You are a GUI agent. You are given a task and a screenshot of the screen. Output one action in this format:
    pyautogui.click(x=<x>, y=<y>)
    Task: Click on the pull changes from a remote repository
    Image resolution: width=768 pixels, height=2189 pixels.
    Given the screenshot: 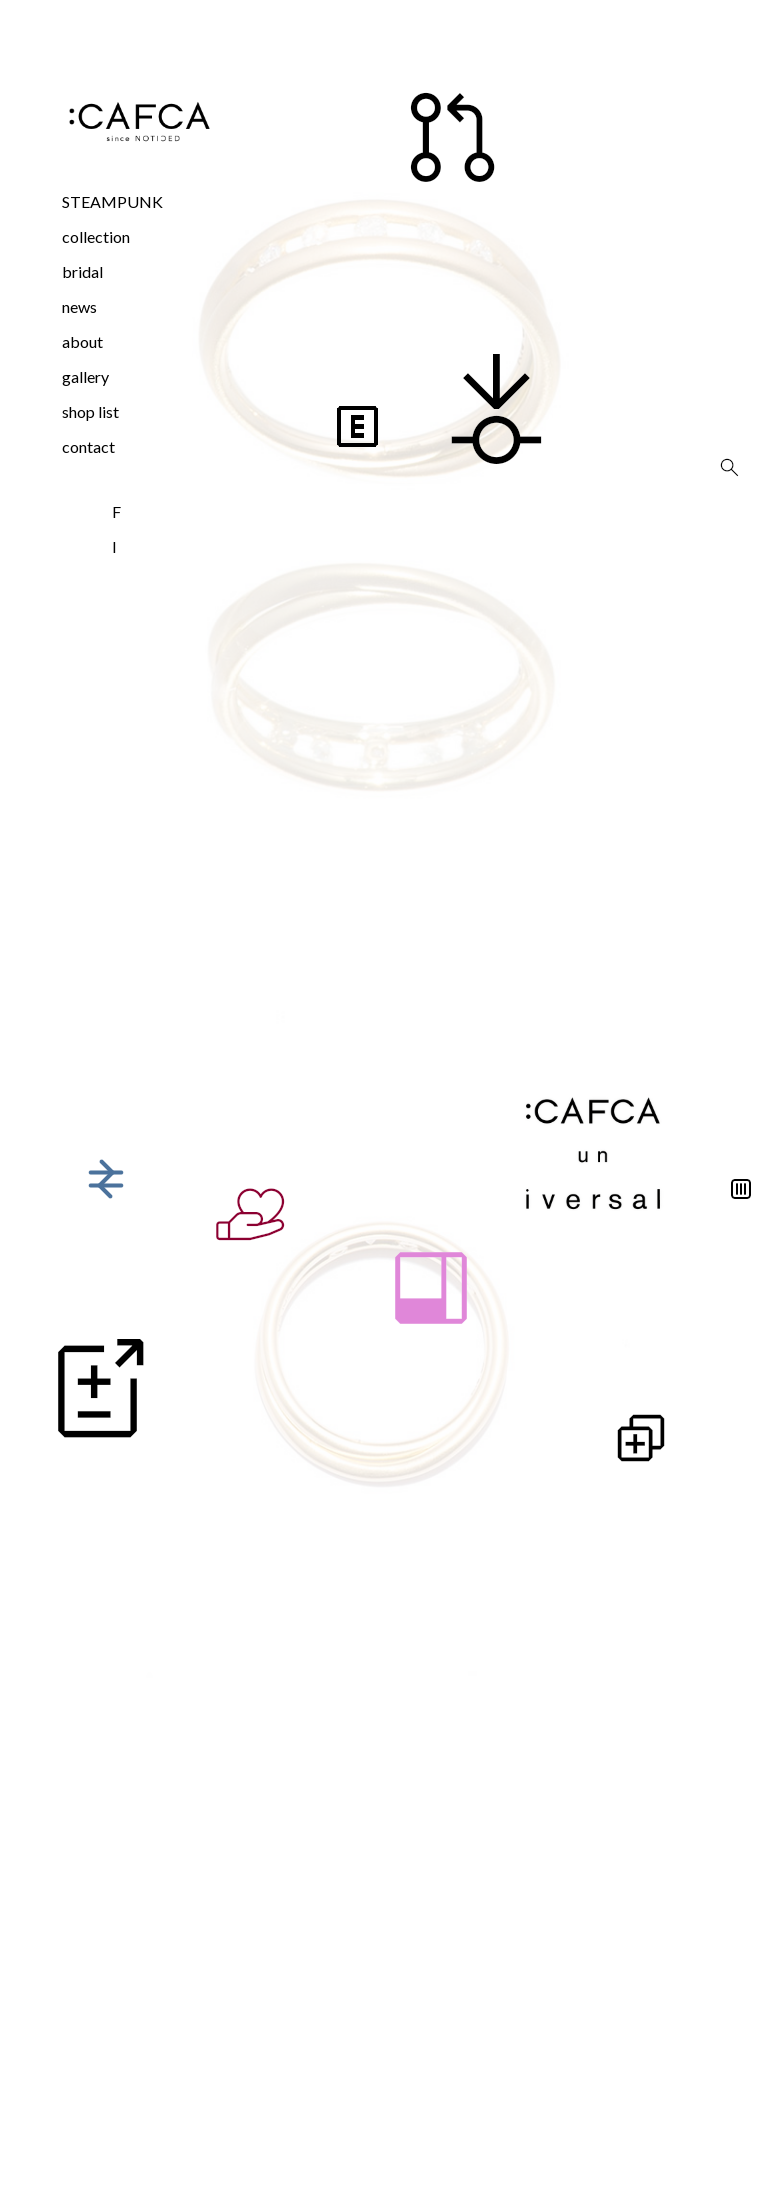 What is the action you would take?
    pyautogui.click(x=493, y=409)
    